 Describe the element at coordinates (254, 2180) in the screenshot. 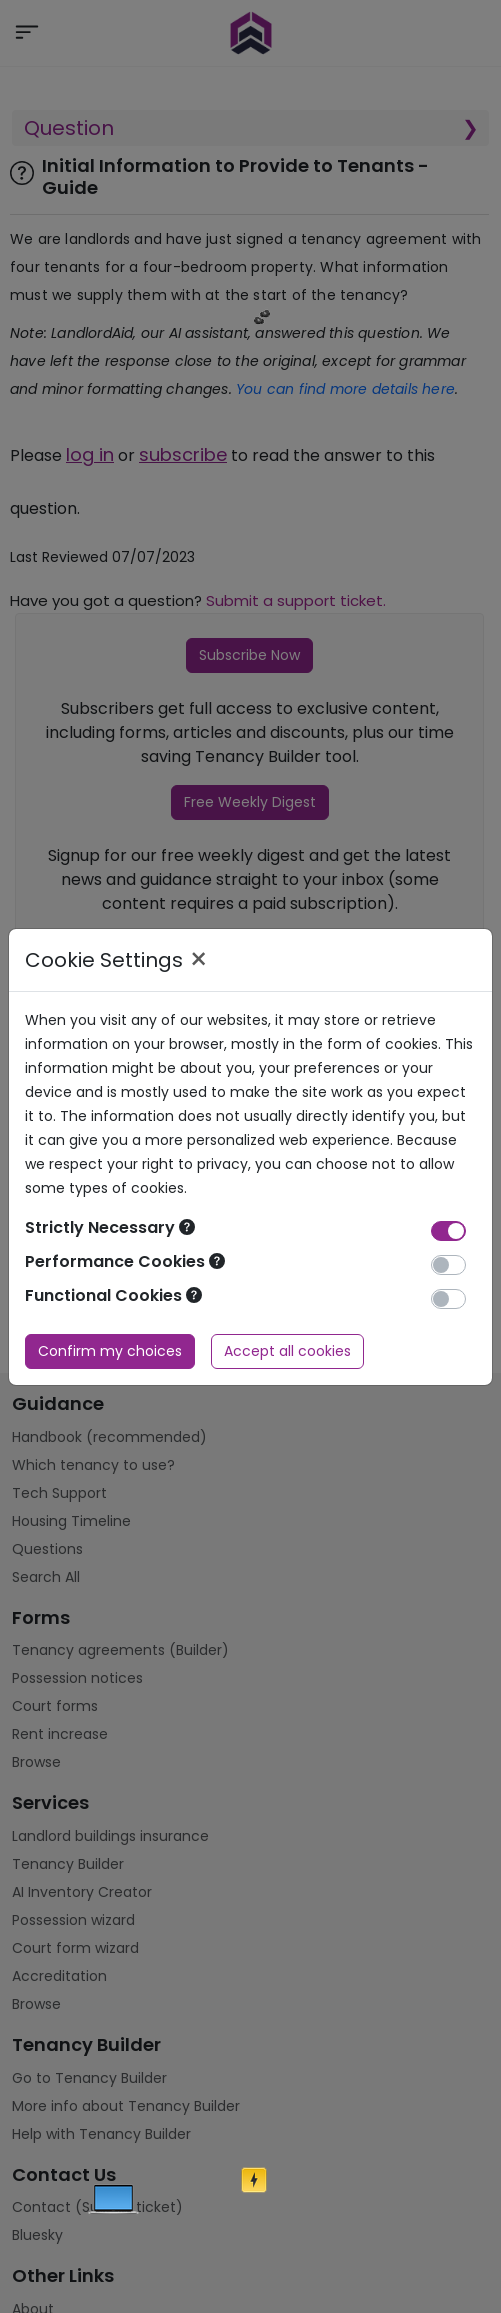

I see `access power management settings` at that location.